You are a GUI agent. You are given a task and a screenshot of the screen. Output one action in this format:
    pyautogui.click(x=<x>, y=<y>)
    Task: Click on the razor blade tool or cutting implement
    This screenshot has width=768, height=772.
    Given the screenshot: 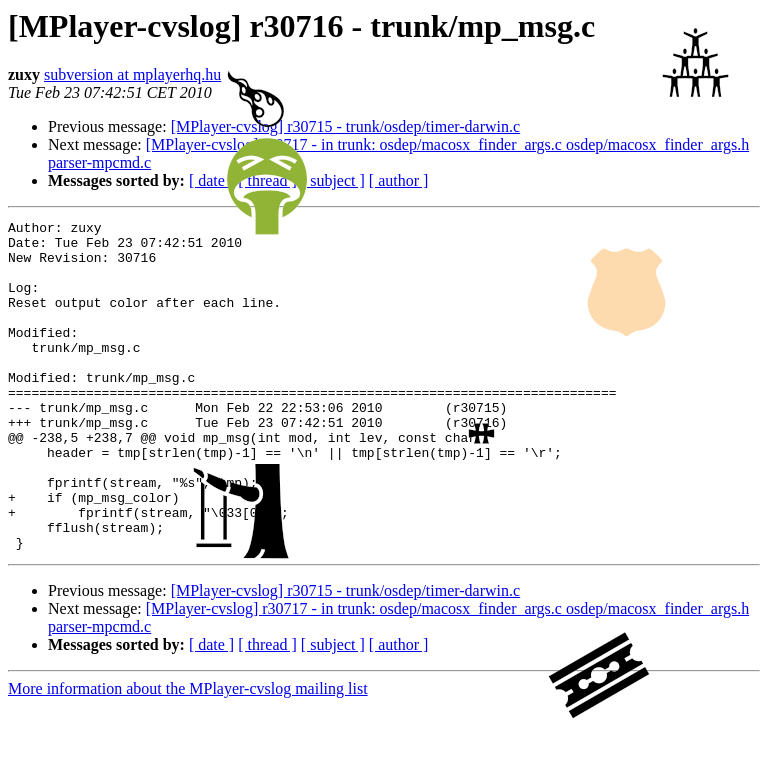 What is the action you would take?
    pyautogui.click(x=598, y=675)
    